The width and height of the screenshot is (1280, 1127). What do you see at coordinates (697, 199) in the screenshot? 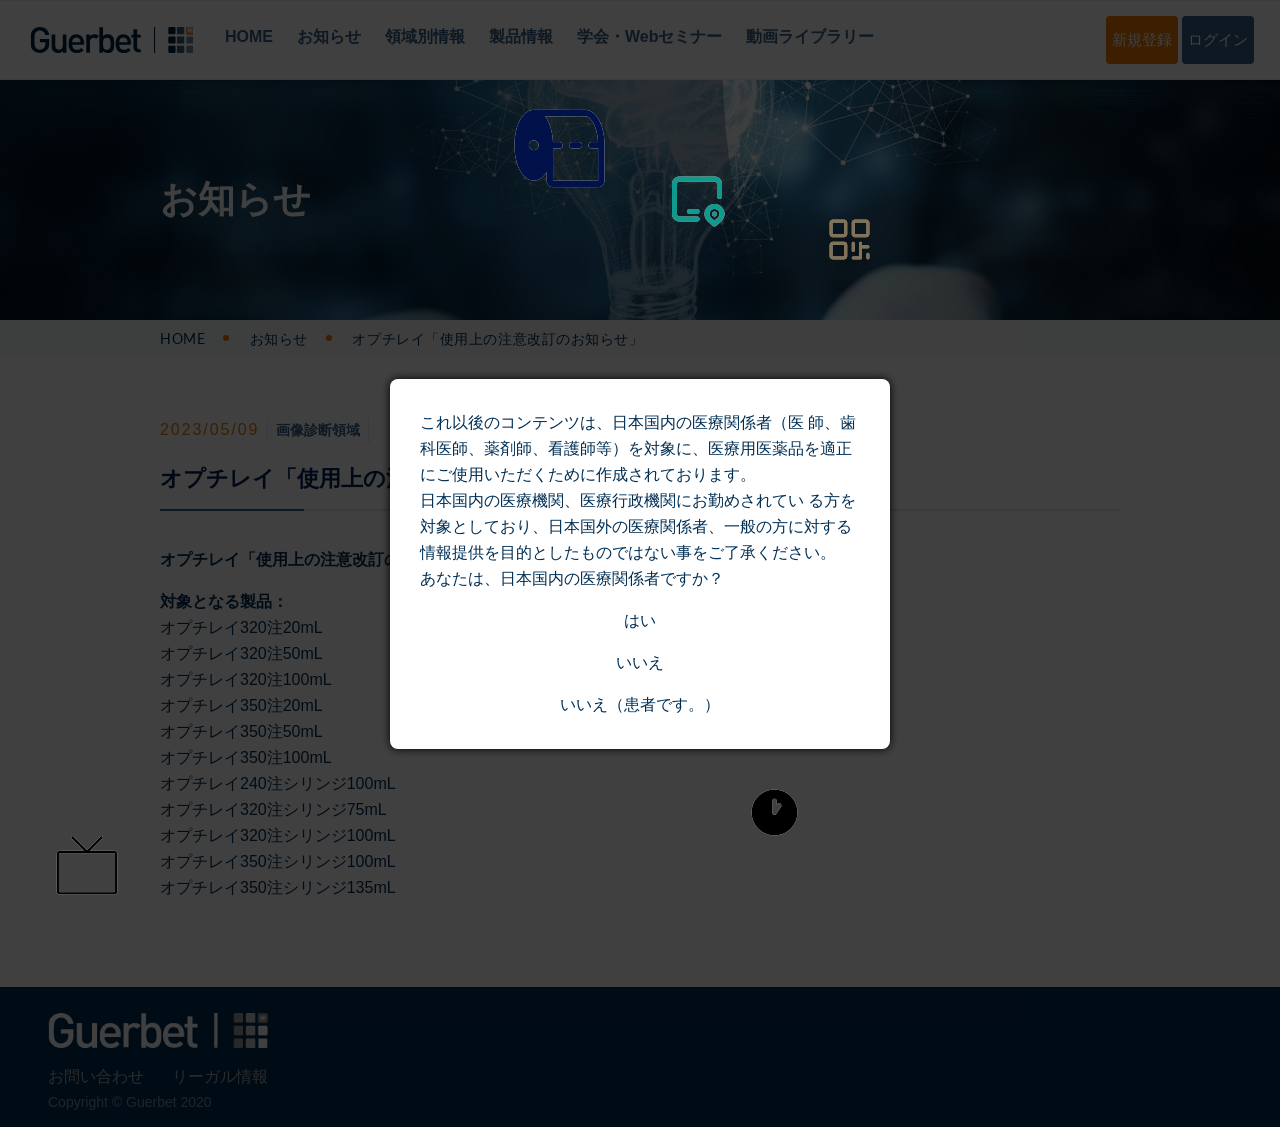
I see `pin a location on tablet display` at bounding box center [697, 199].